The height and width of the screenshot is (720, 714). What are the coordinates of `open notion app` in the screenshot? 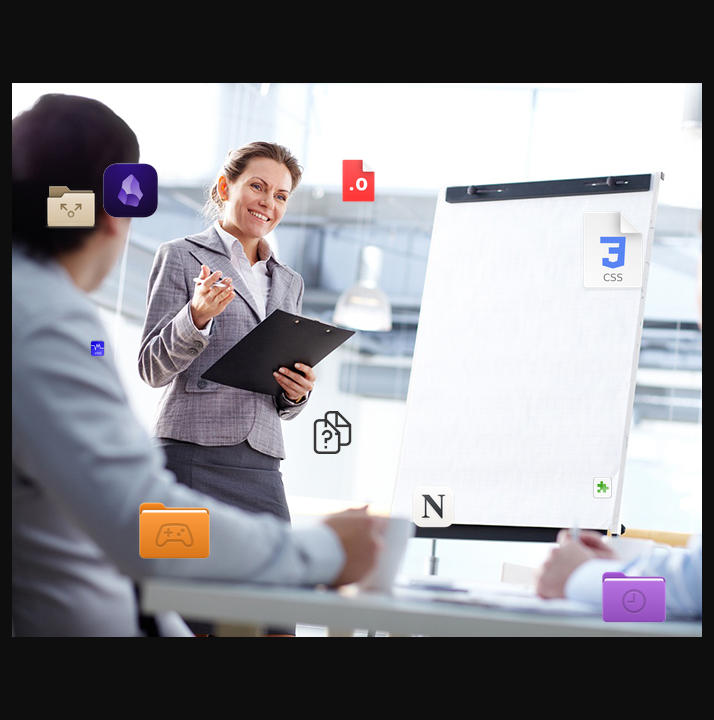 It's located at (433, 506).